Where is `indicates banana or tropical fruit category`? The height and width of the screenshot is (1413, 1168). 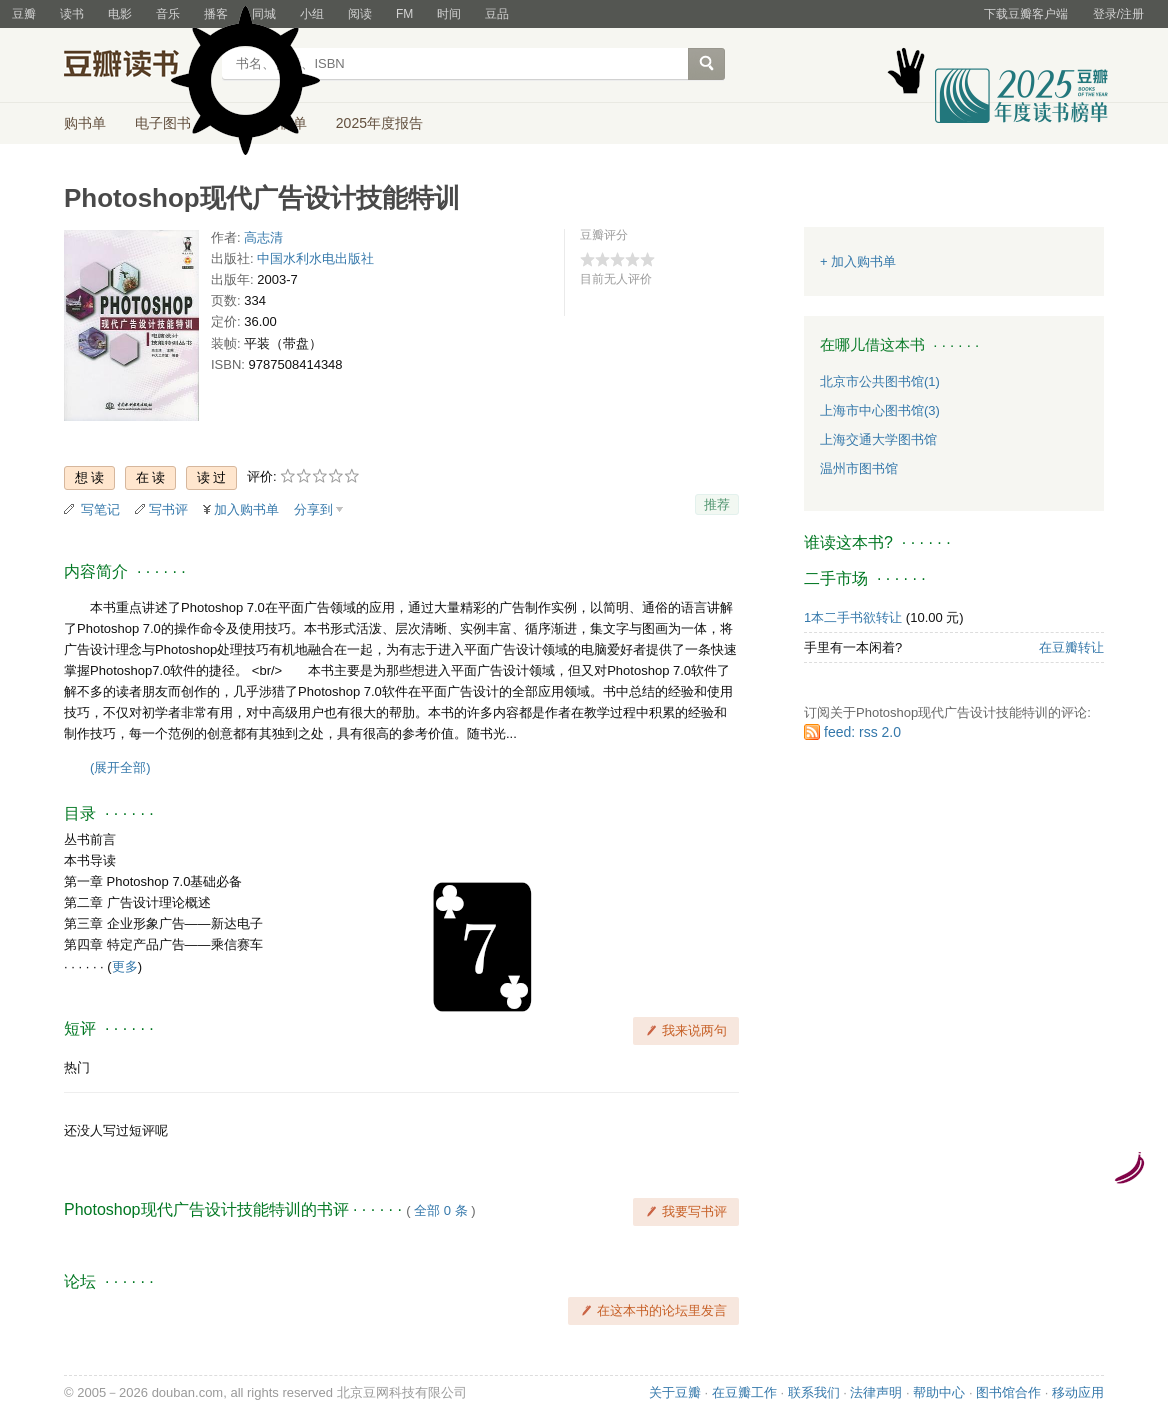 indicates banana or tropical fruit category is located at coordinates (1129, 1167).